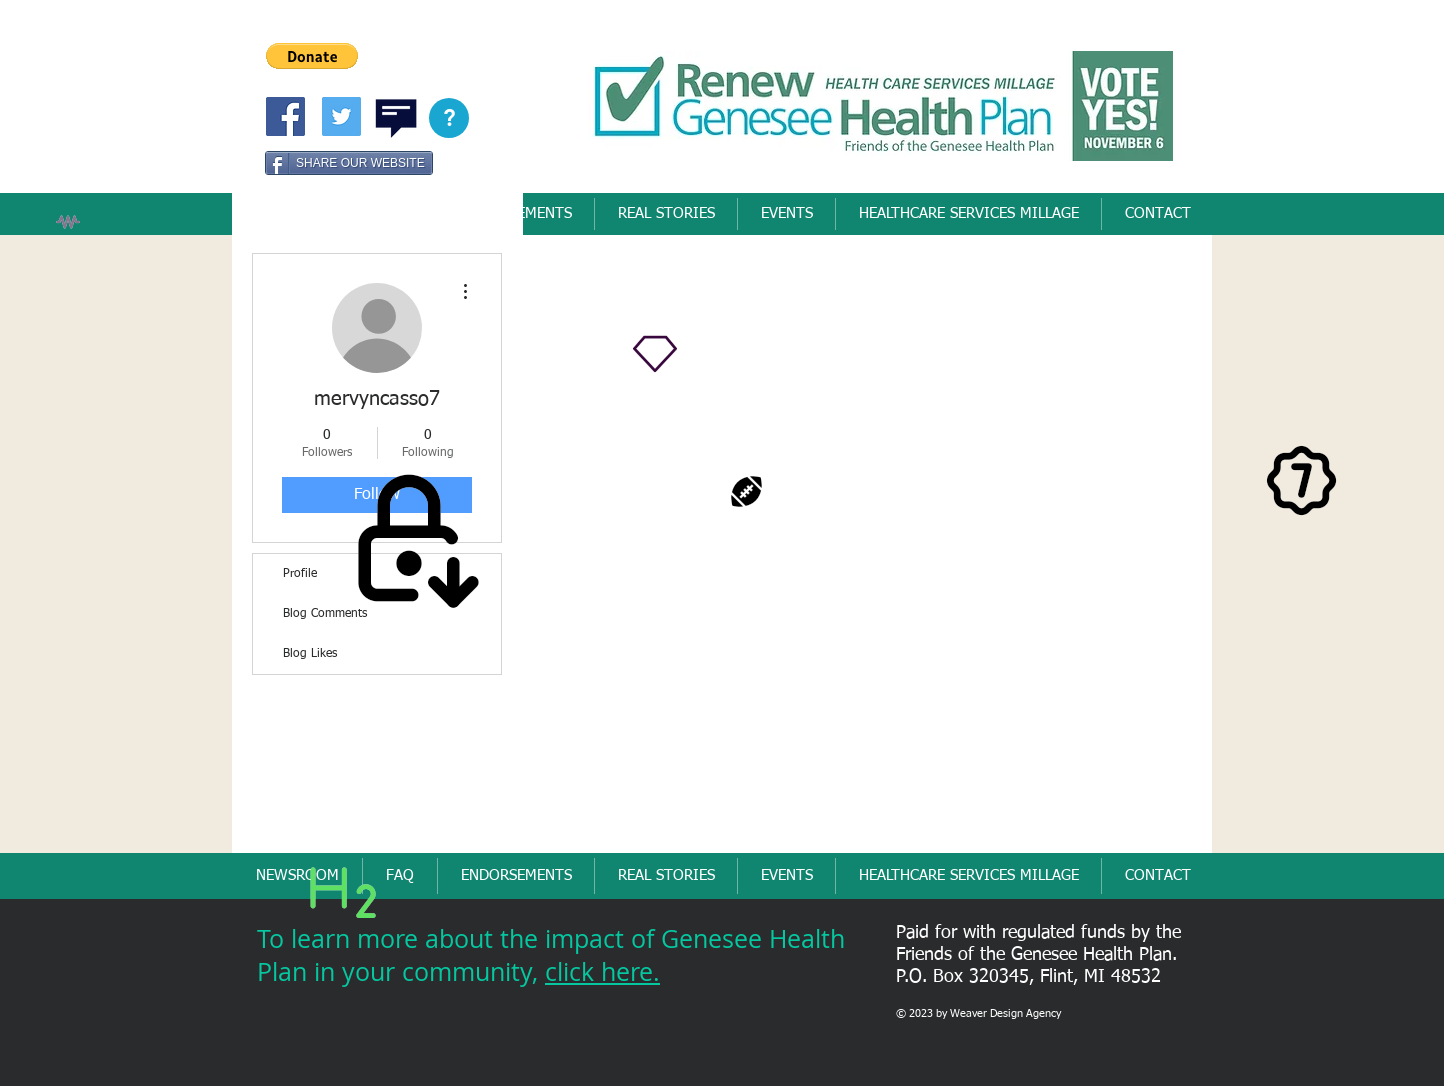  What do you see at coordinates (68, 222) in the screenshot?
I see `view circuit or resistor component details` at bounding box center [68, 222].